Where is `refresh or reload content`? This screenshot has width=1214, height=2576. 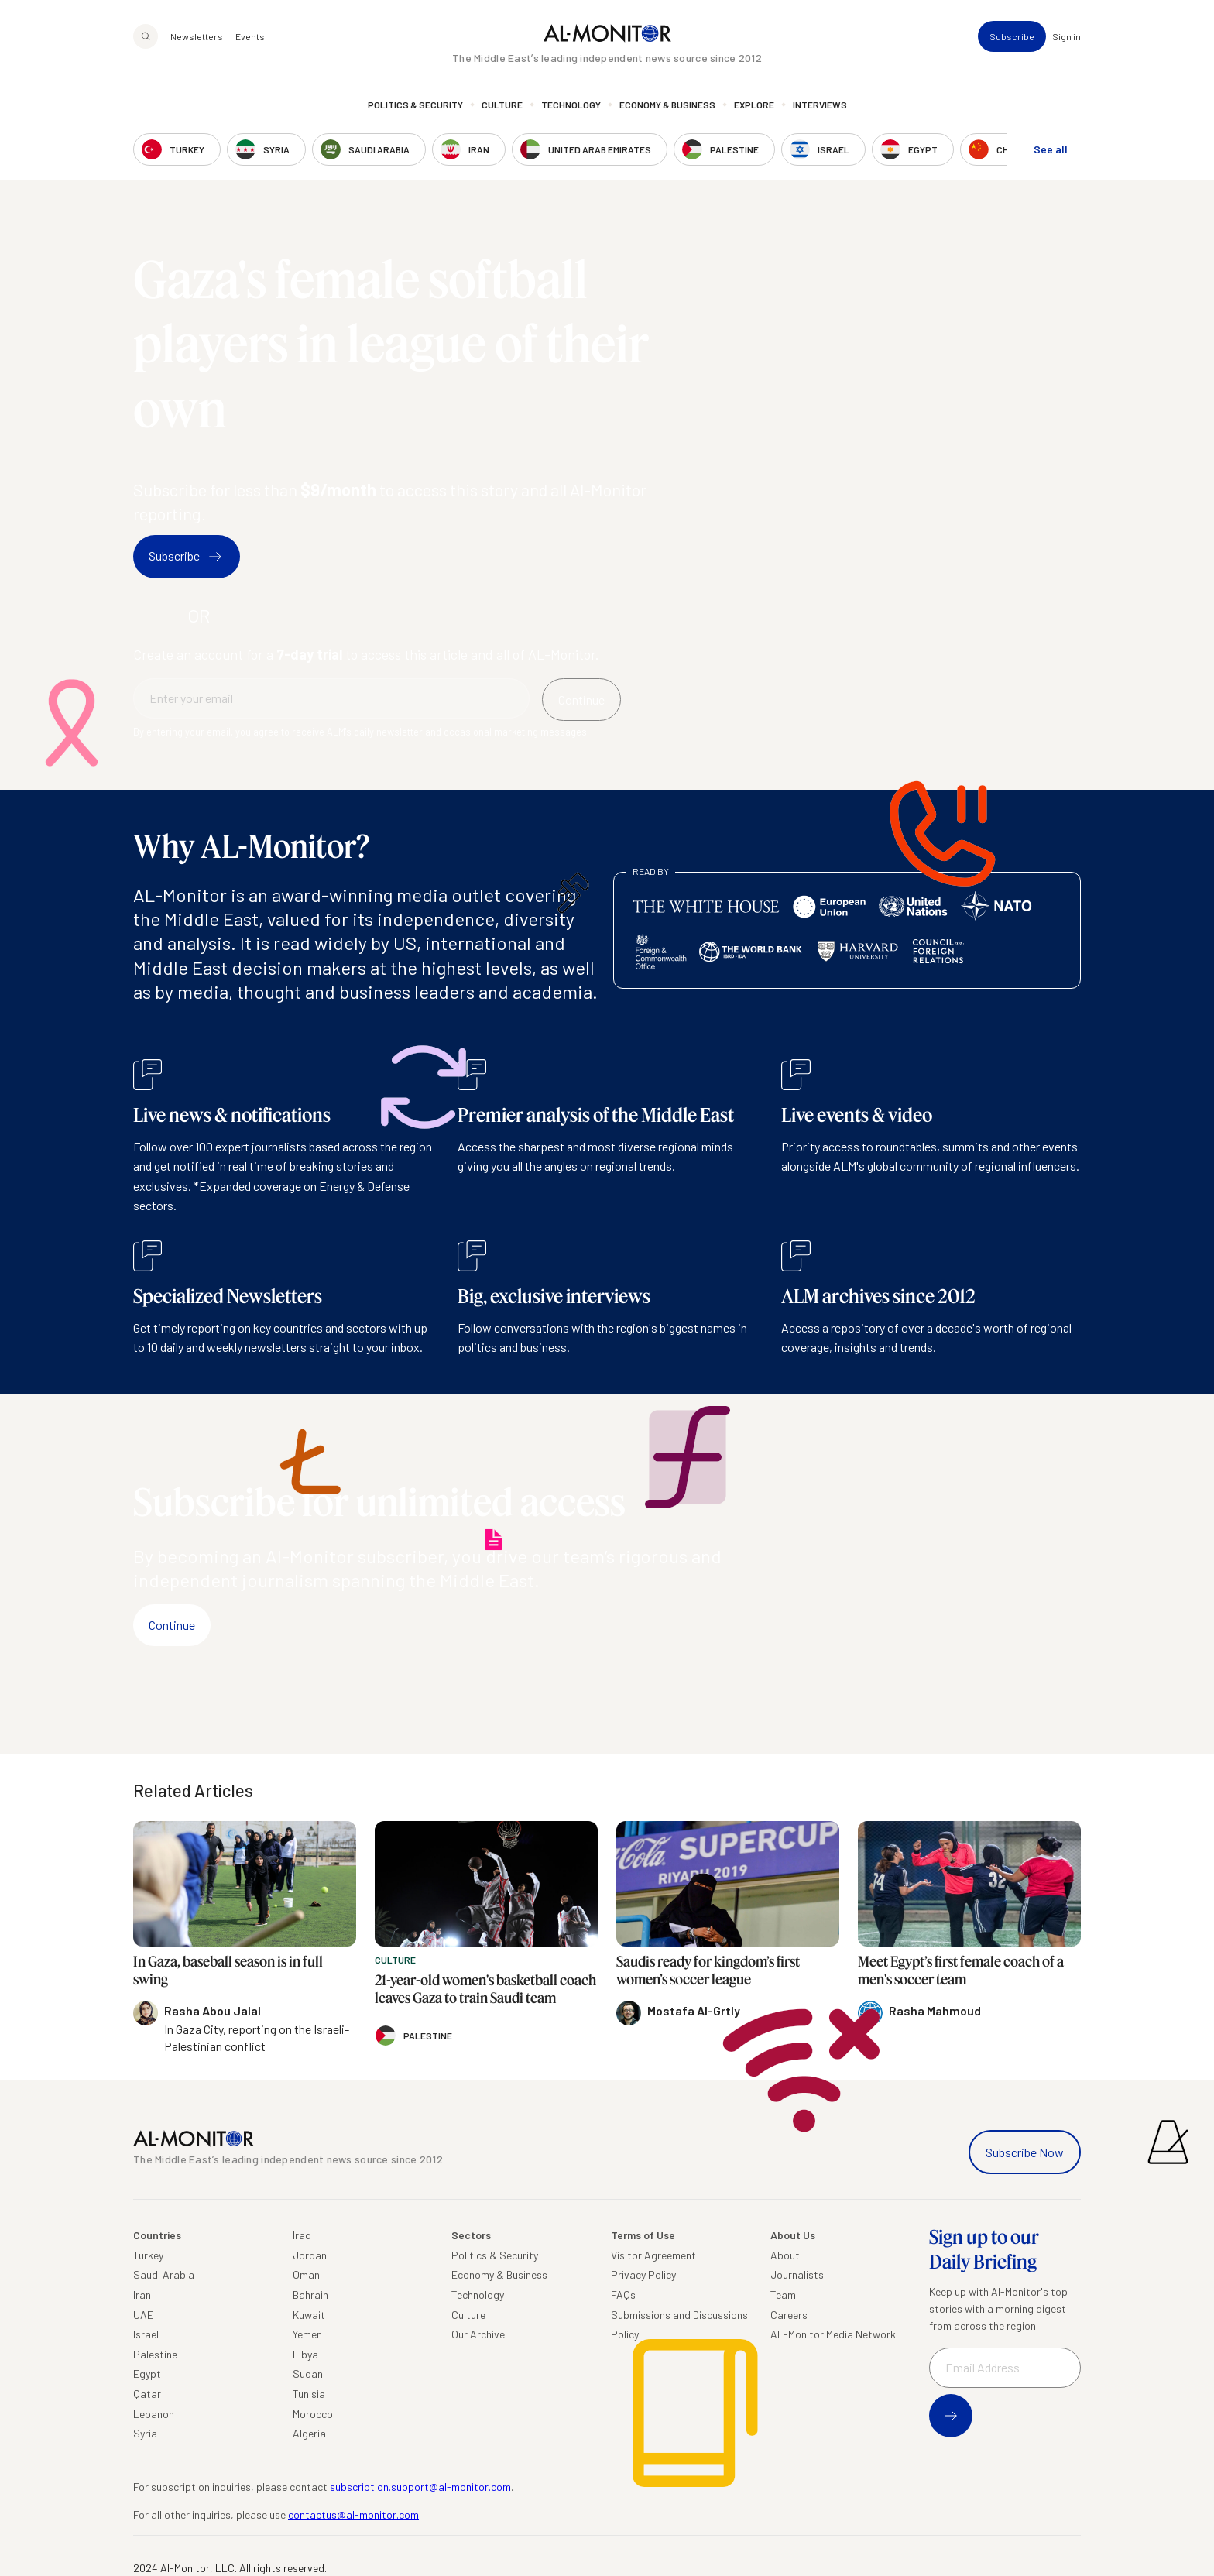 refresh or reload content is located at coordinates (424, 1087).